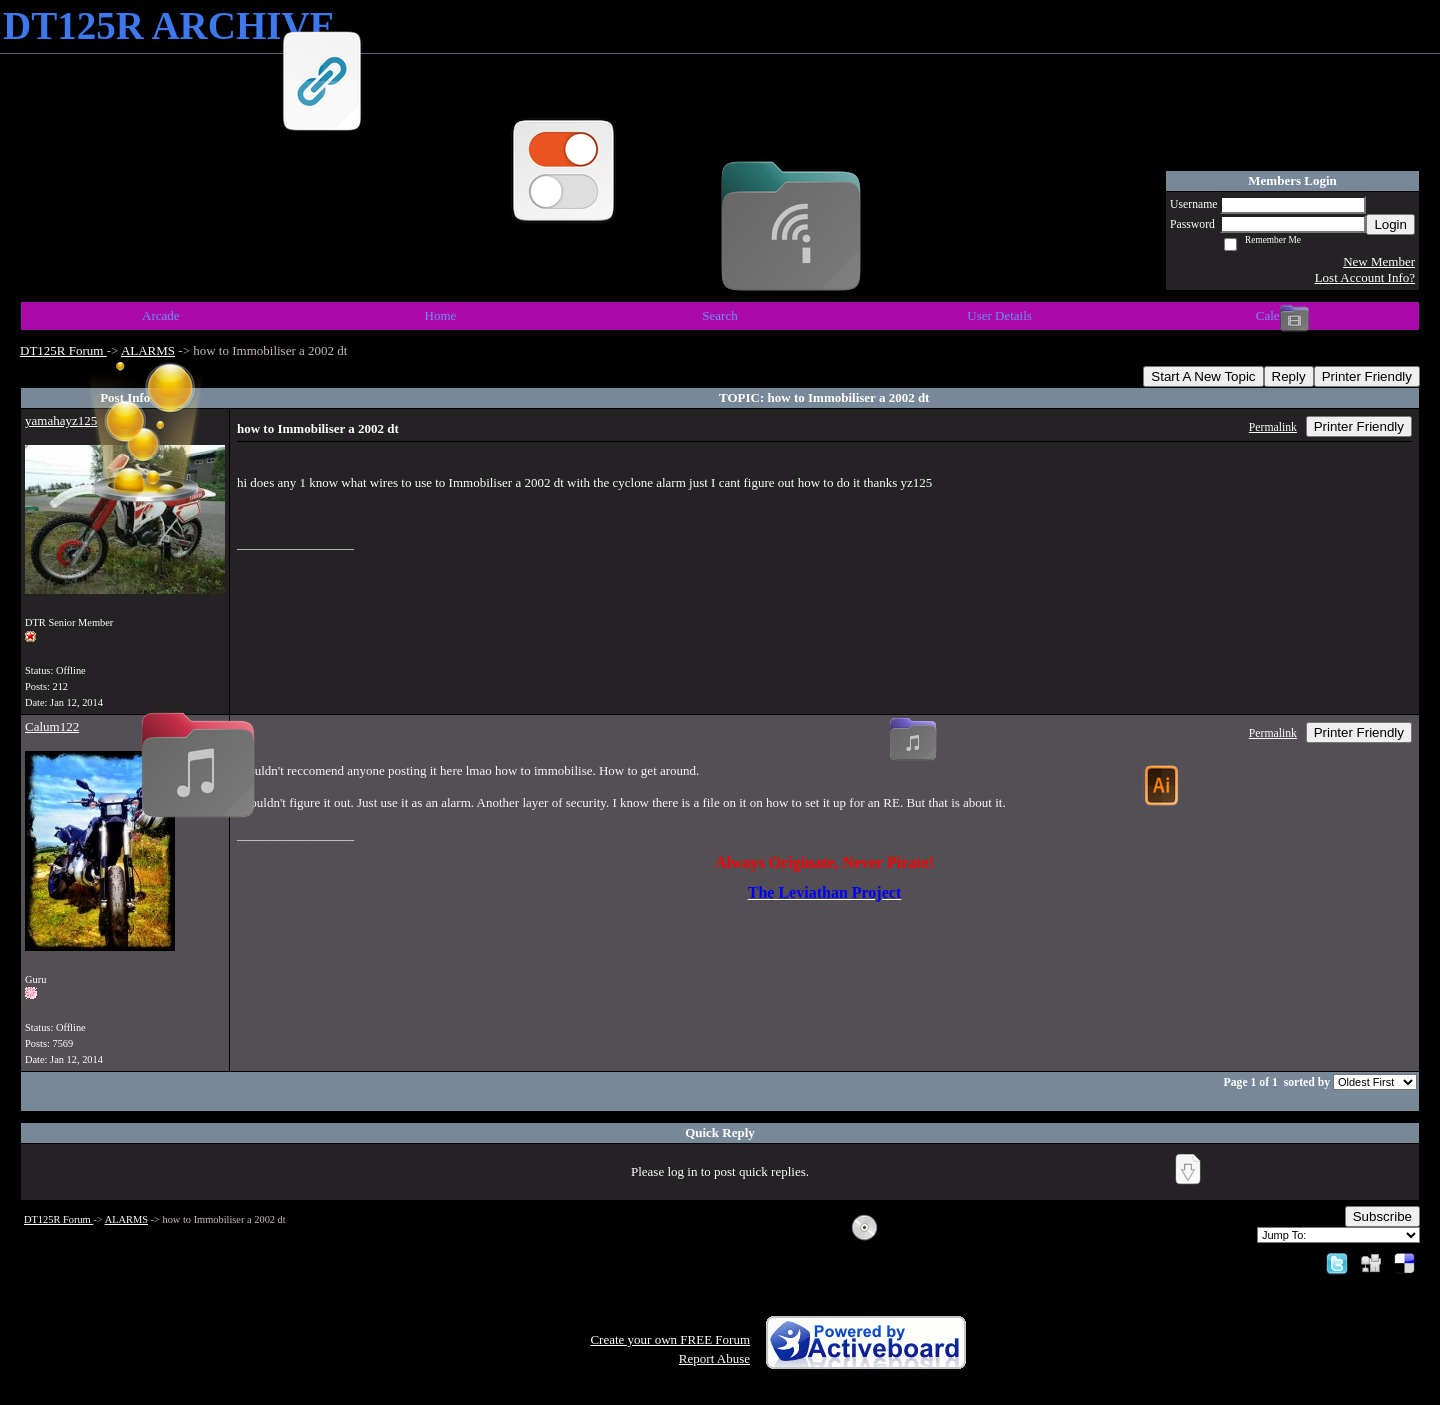  Describe the element at coordinates (322, 81) in the screenshot. I see `a windows internet shortcut file` at that location.